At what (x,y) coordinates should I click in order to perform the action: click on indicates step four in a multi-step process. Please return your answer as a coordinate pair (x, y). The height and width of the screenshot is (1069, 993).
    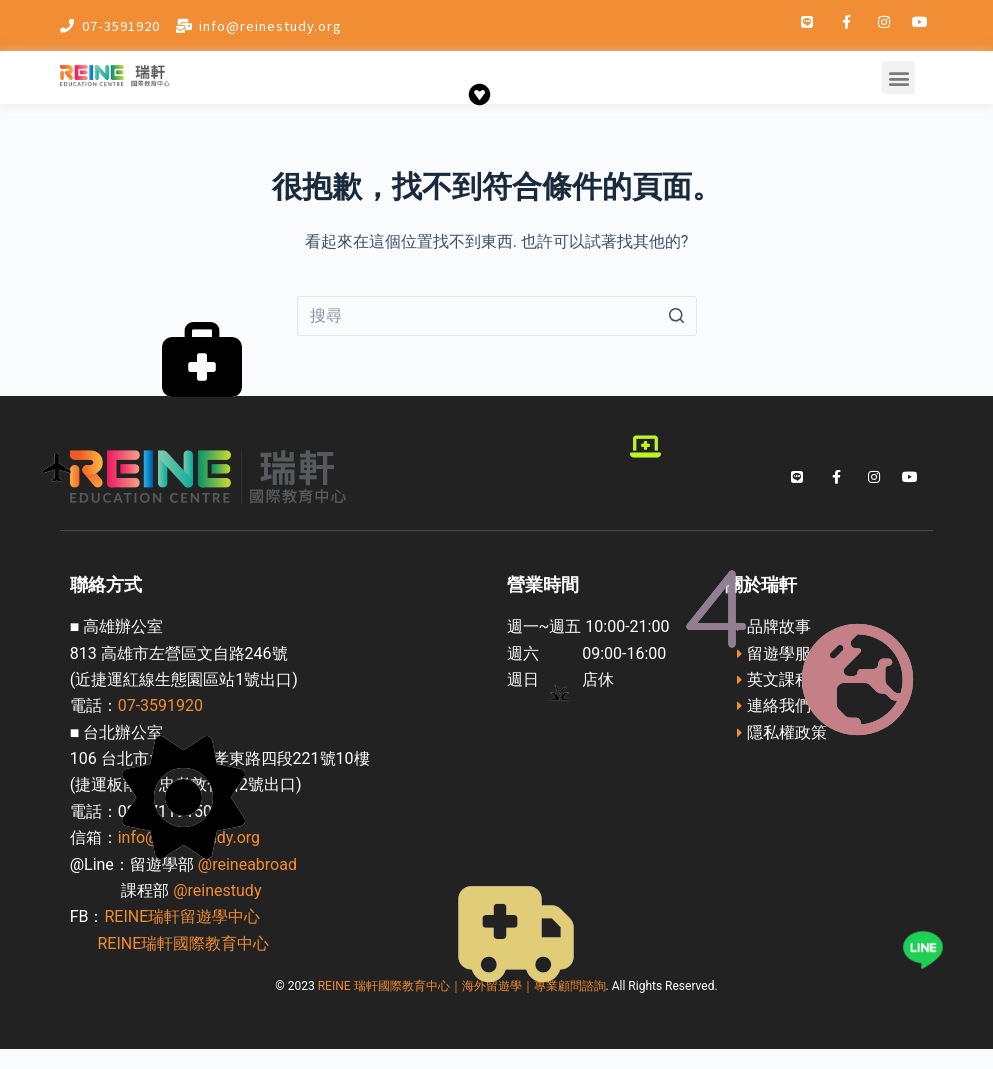
    Looking at the image, I should click on (718, 609).